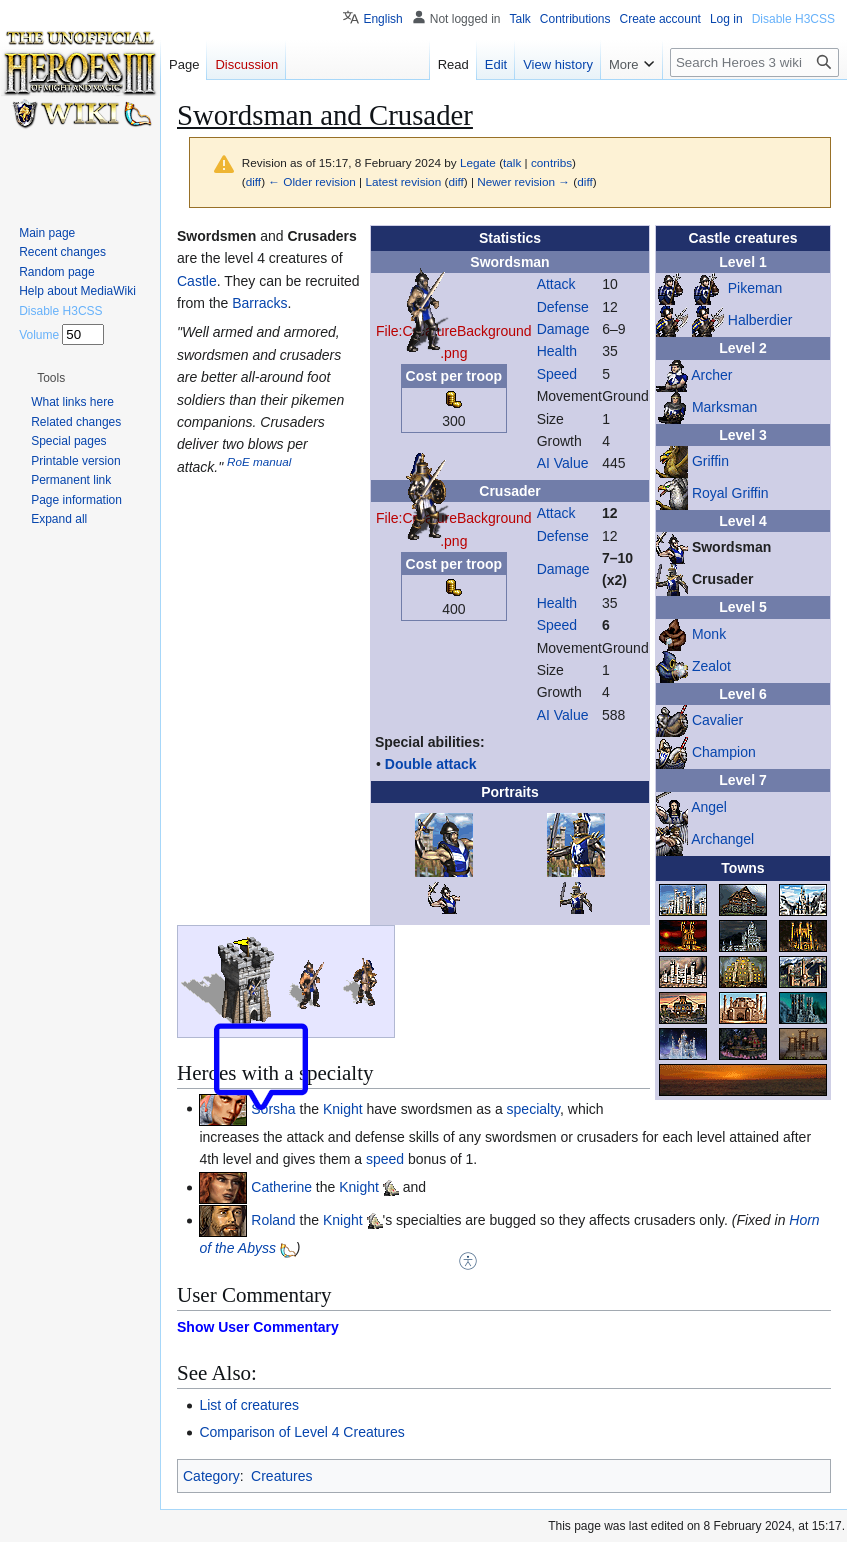  What do you see at coordinates (261, 1063) in the screenshot?
I see `open chat or messaging` at bounding box center [261, 1063].